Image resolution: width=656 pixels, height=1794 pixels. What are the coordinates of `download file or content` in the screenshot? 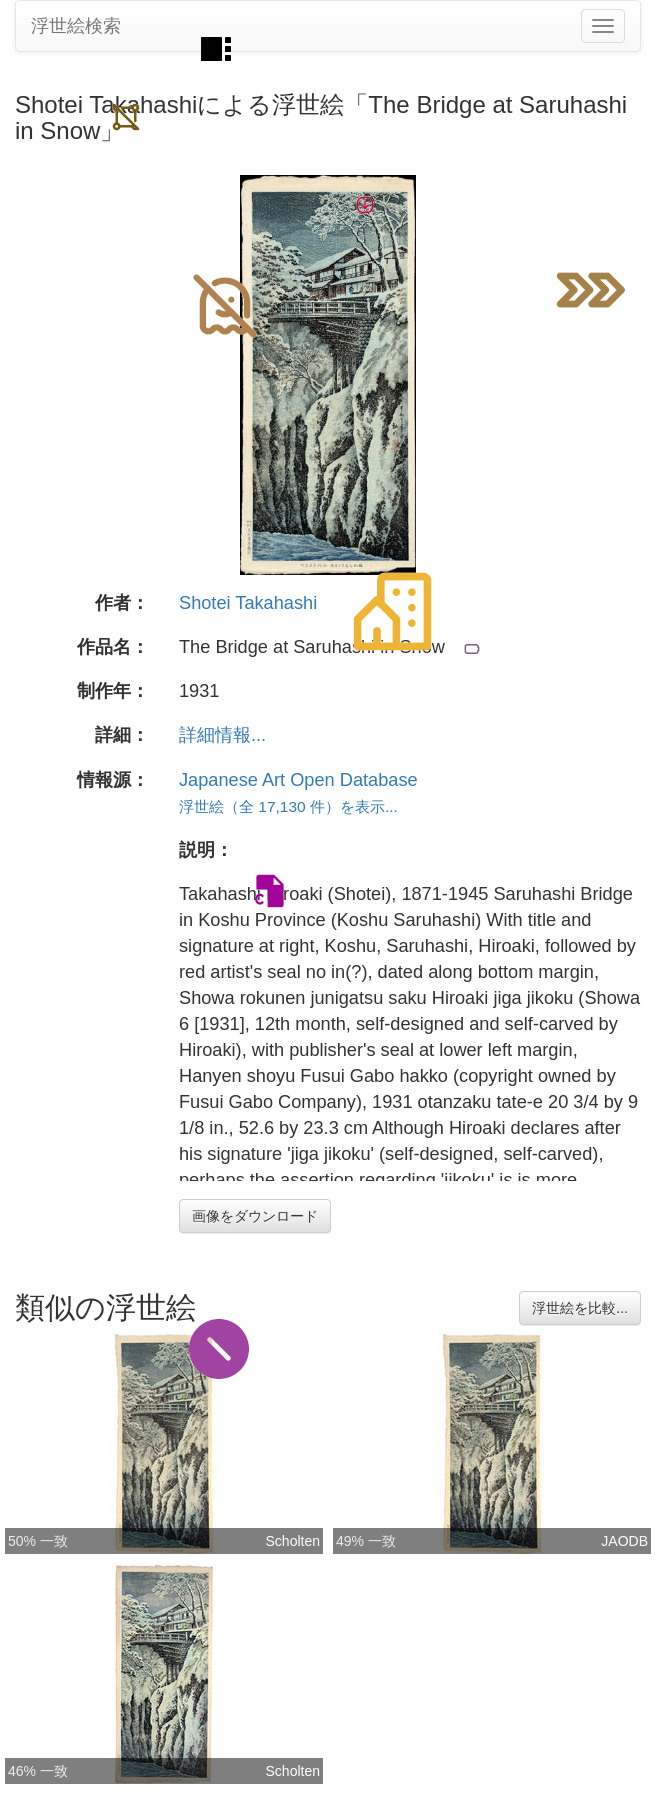 It's located at (365, 205).